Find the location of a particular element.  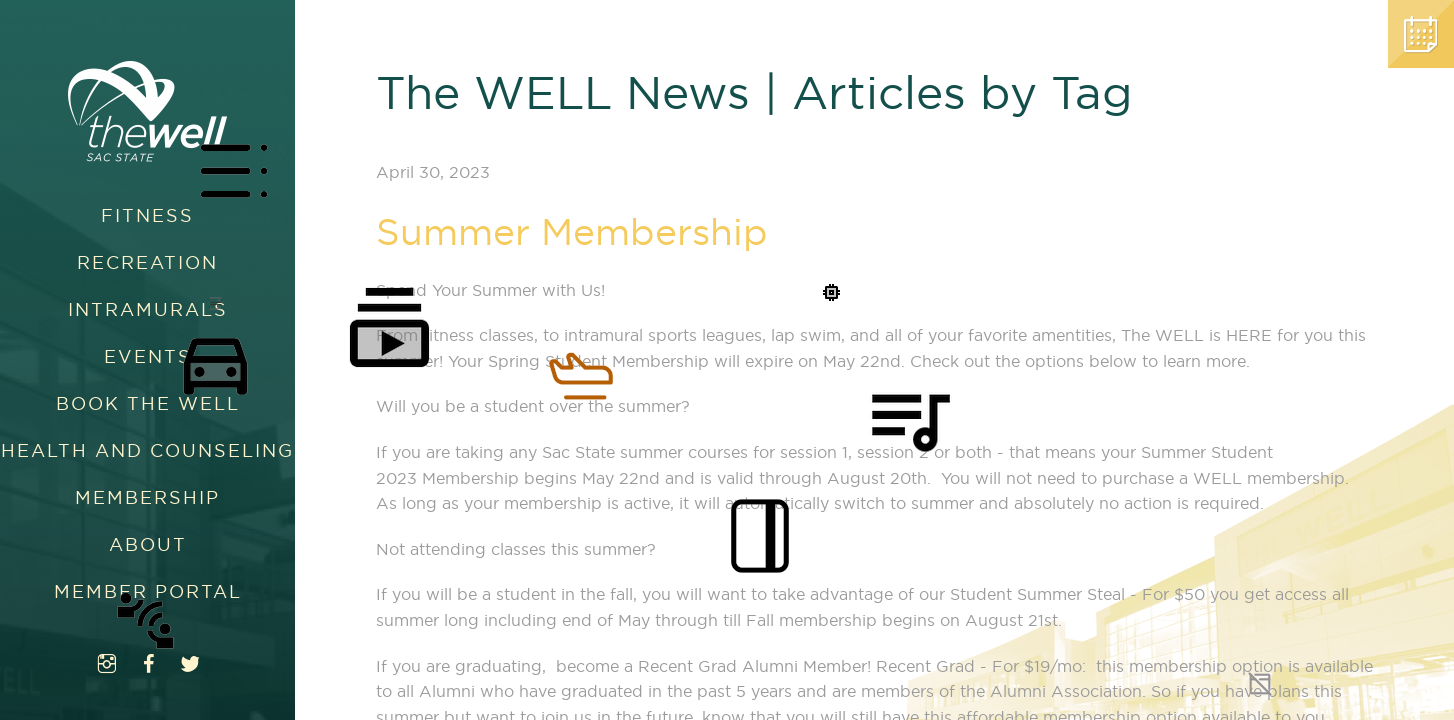

access storage or server settings is located at coordinates (215, 303).